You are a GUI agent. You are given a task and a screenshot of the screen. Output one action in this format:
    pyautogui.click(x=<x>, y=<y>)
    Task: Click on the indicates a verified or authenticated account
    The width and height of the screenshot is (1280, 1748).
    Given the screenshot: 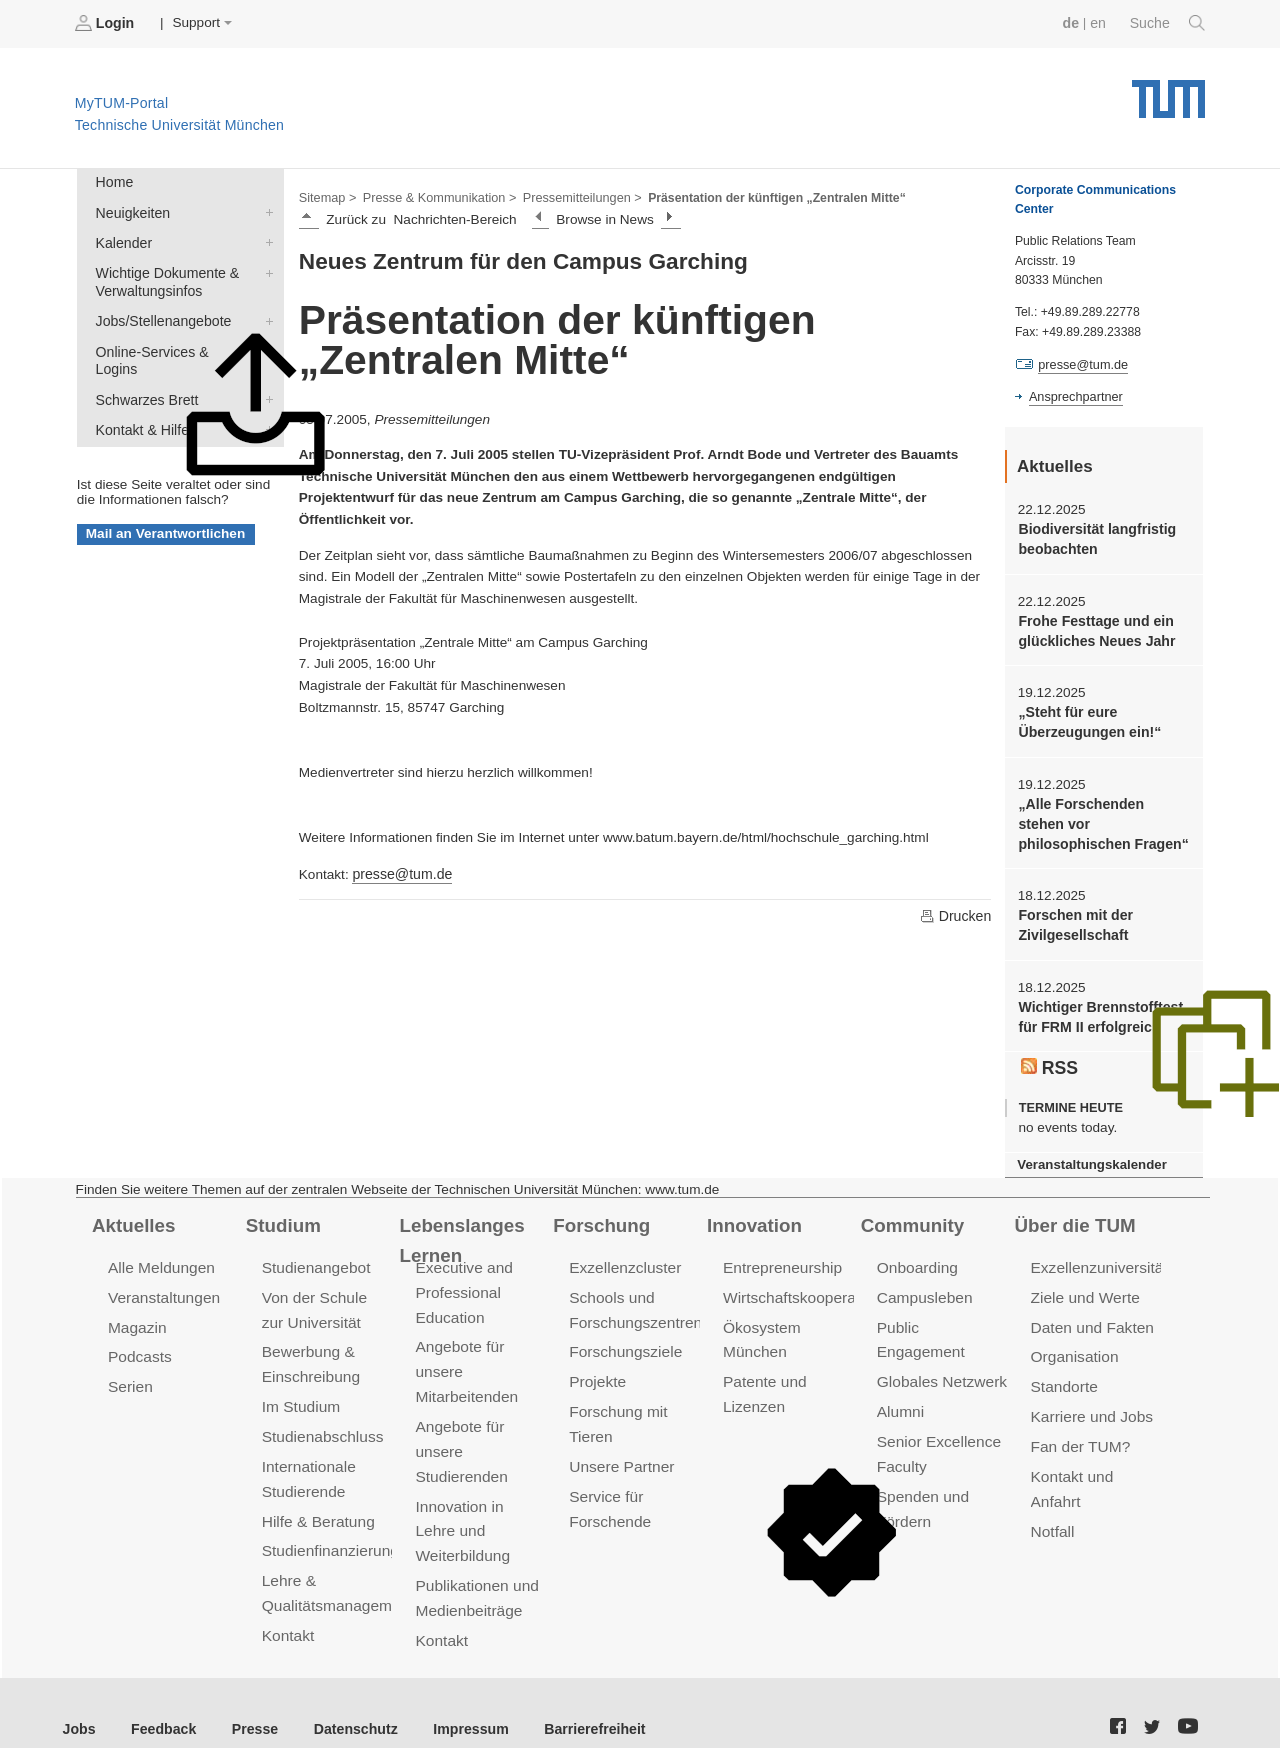 What is the action you would take?
    pyautogui.click(x=831, y=1532)
    